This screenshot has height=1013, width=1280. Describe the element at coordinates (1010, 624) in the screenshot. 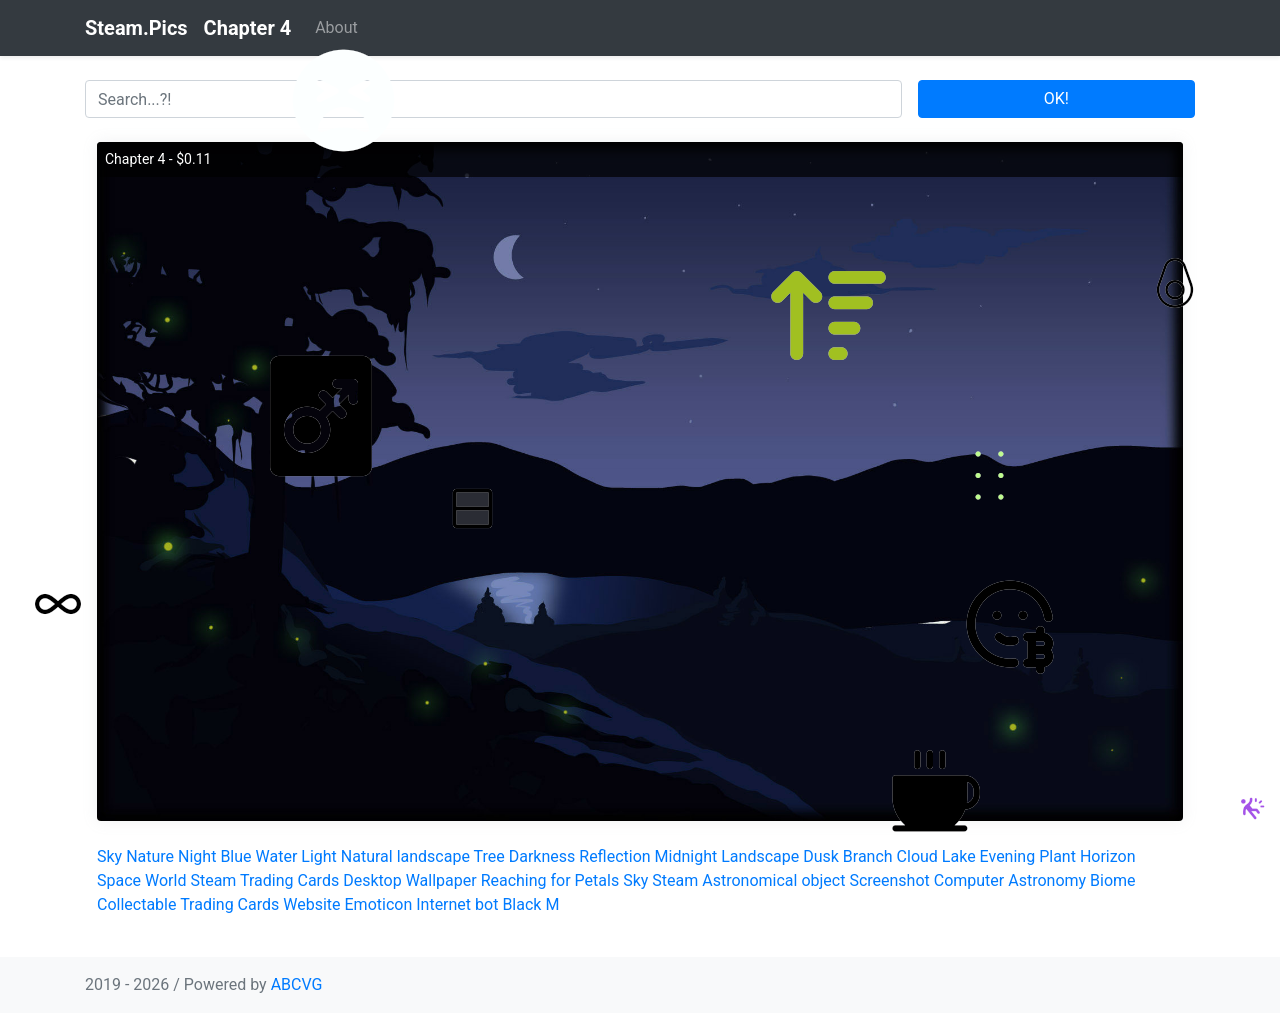

I see `view bitcoin wallet mood or status` at that location.